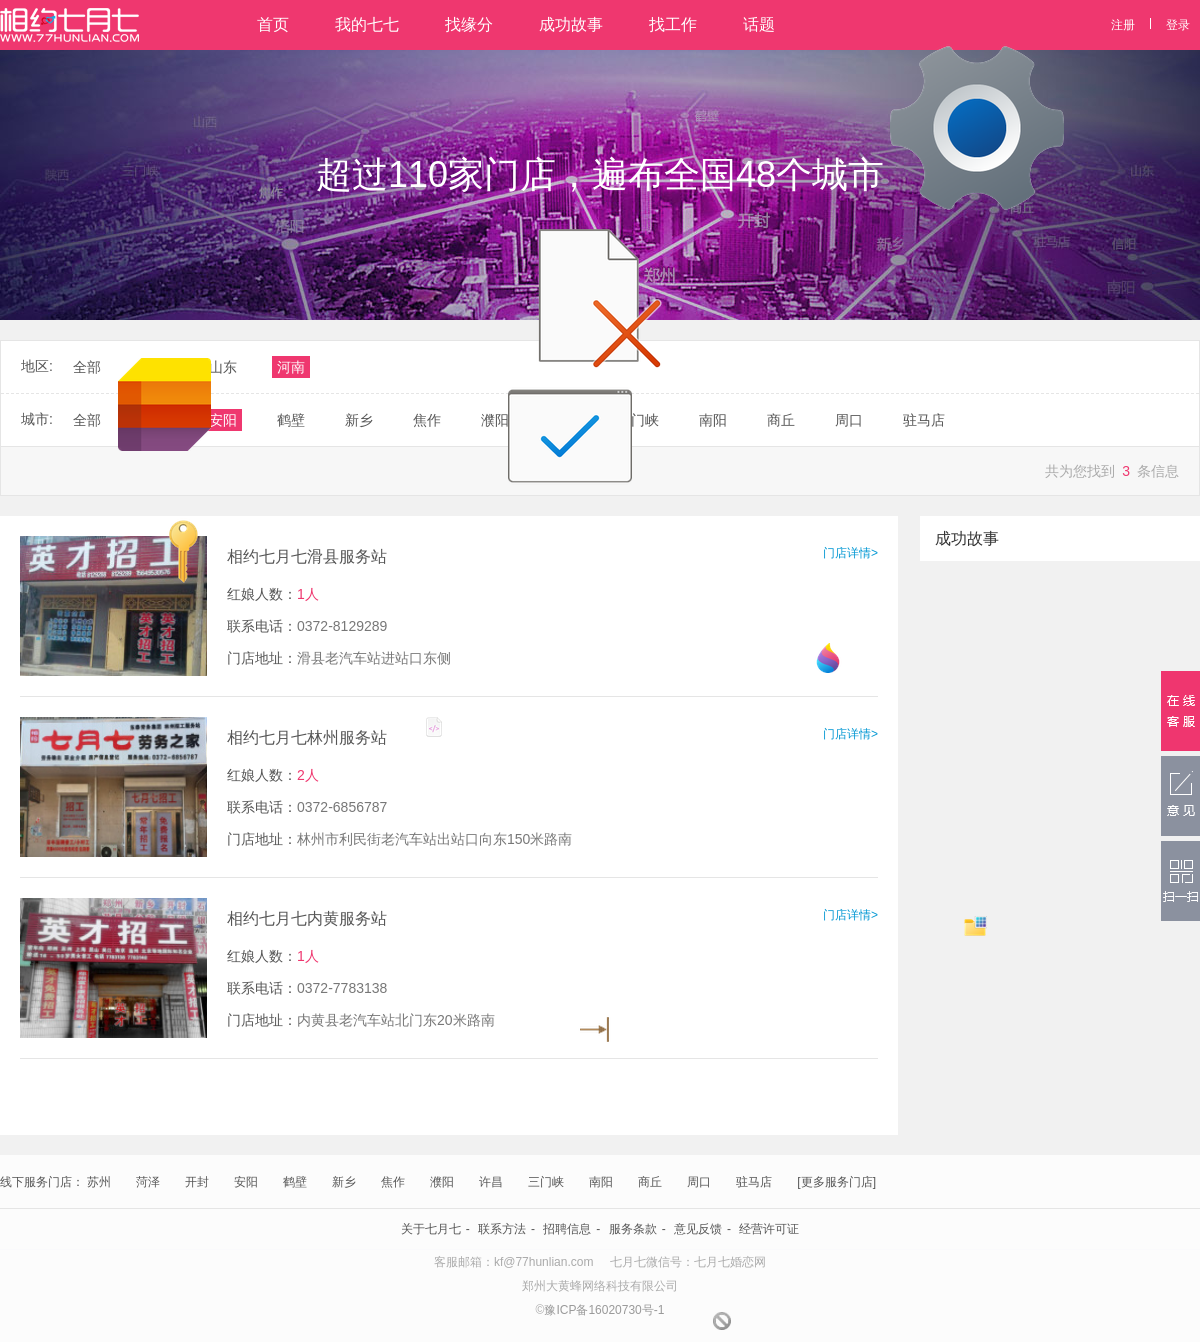 The height and width of the screenshot is (1342, 1200). Describe the element at coordinates (434, 727) in the screenshot. I see `an xml file type indicator` at that location.